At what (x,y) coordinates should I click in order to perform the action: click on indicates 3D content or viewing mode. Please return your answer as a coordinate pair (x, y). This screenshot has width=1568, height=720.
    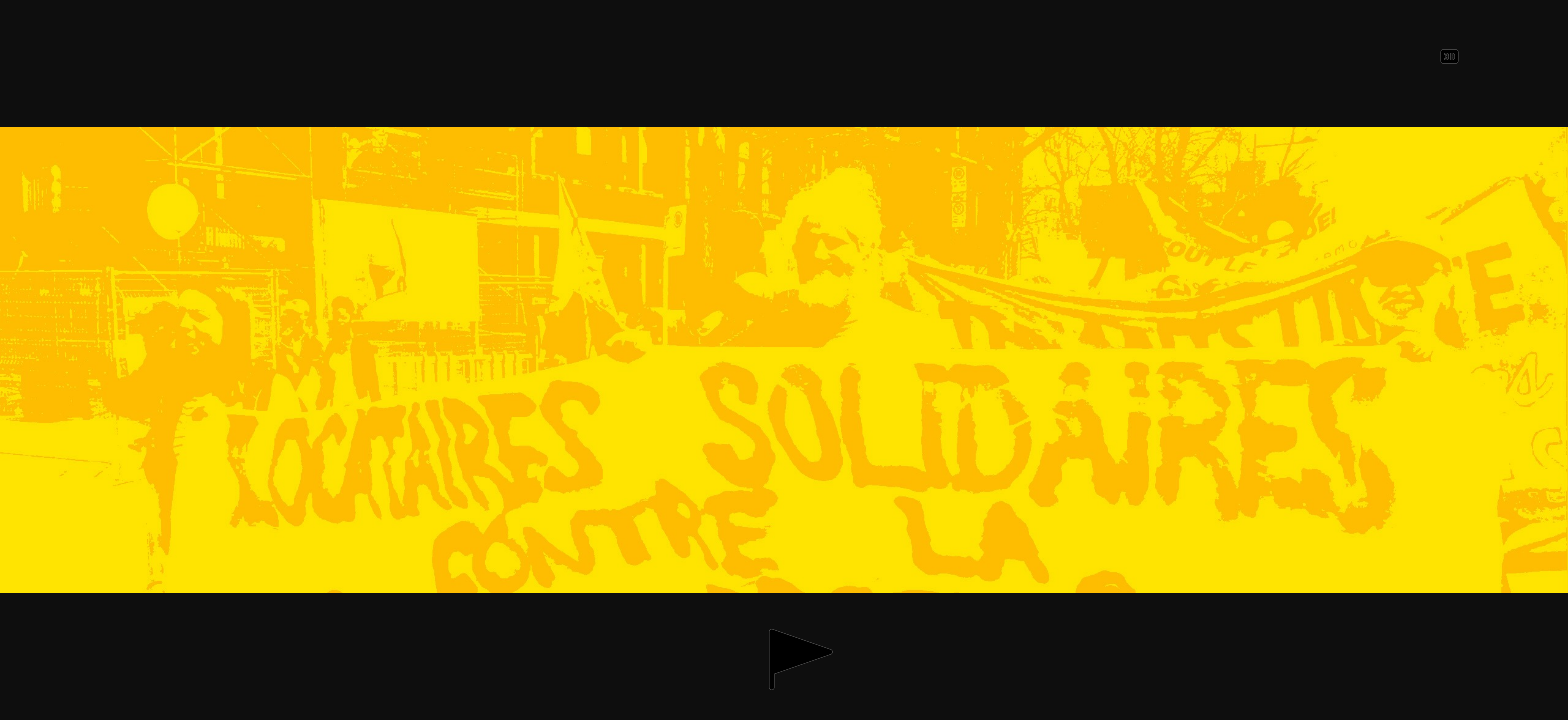
    Looking at the image, I should click on (1449, 56).